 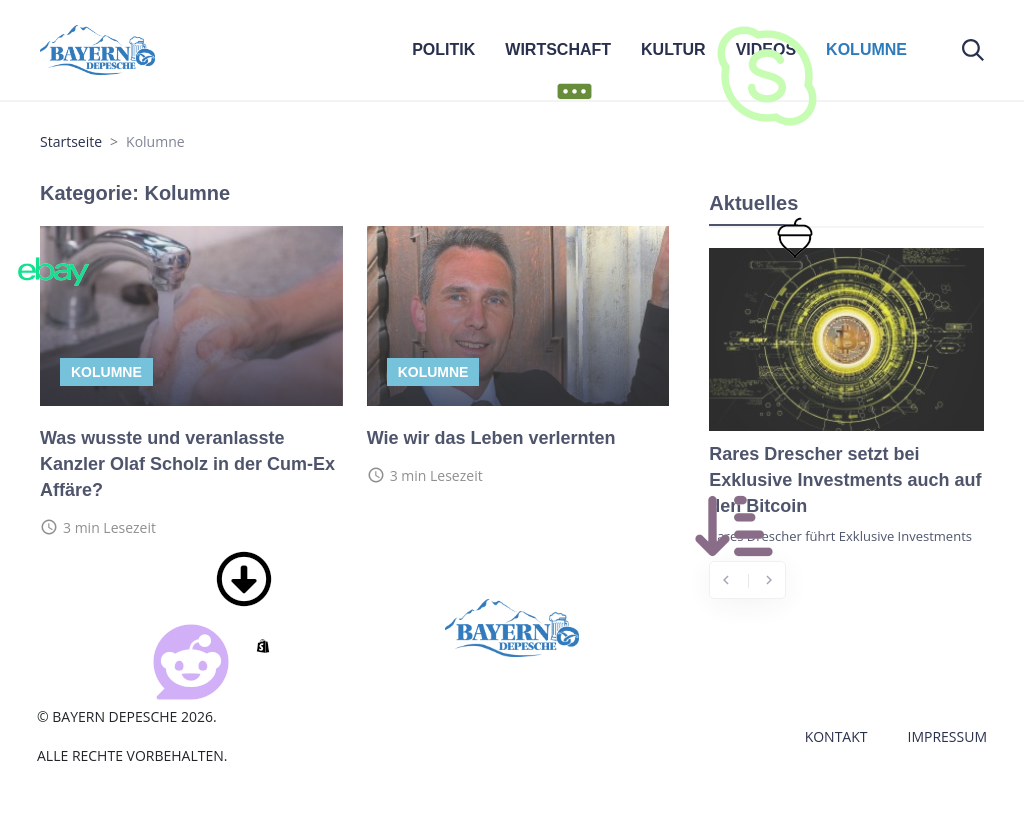 What do you see at coordinates (795, 238) in the screenshot?
I see `nature or outdoors category indicator` at bounding box center [795, 238].